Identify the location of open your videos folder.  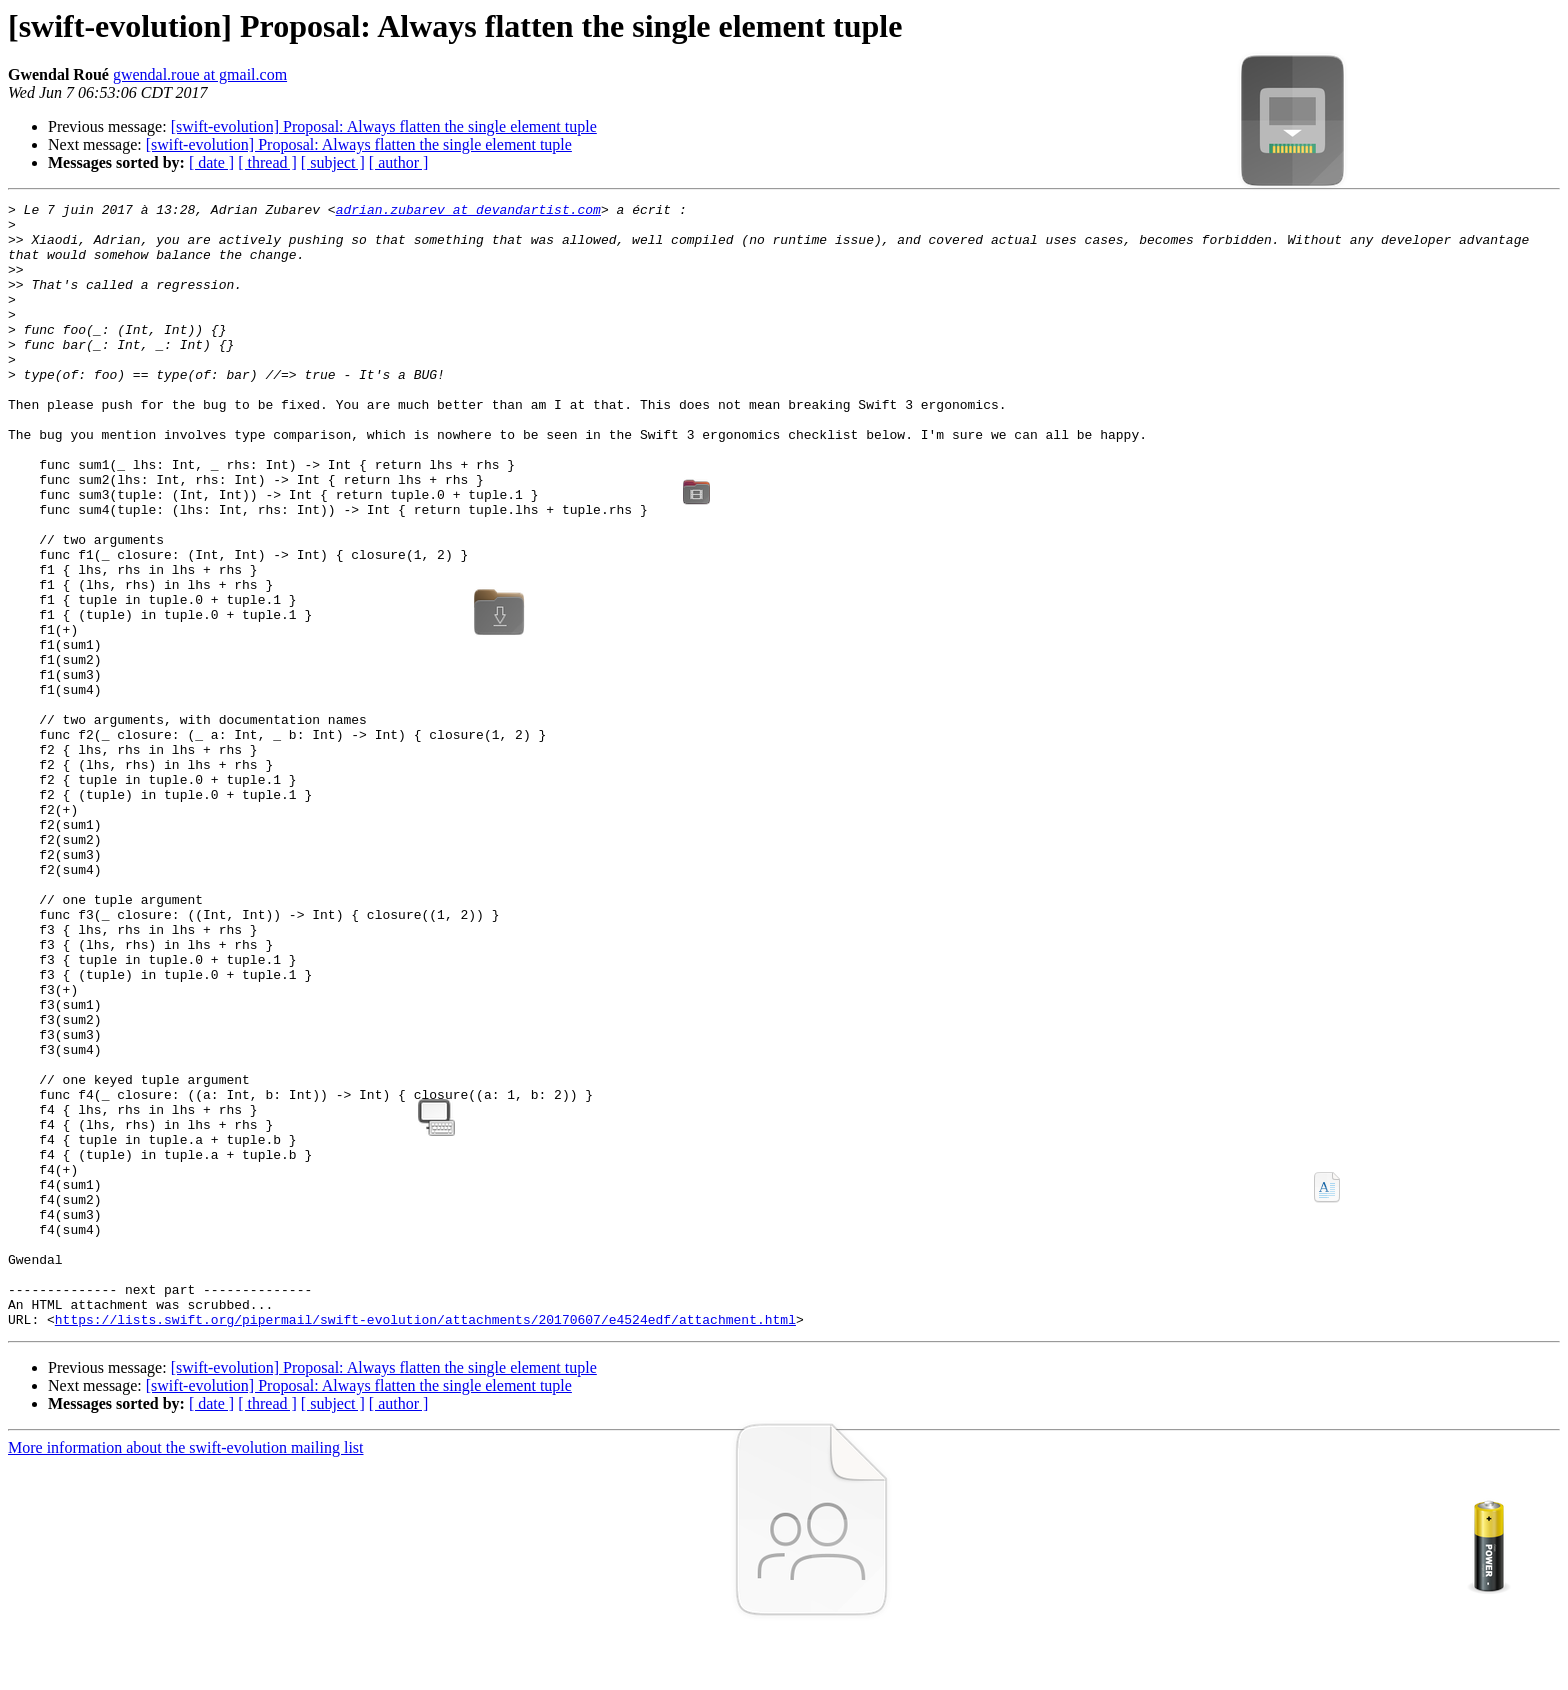
(696, 491).